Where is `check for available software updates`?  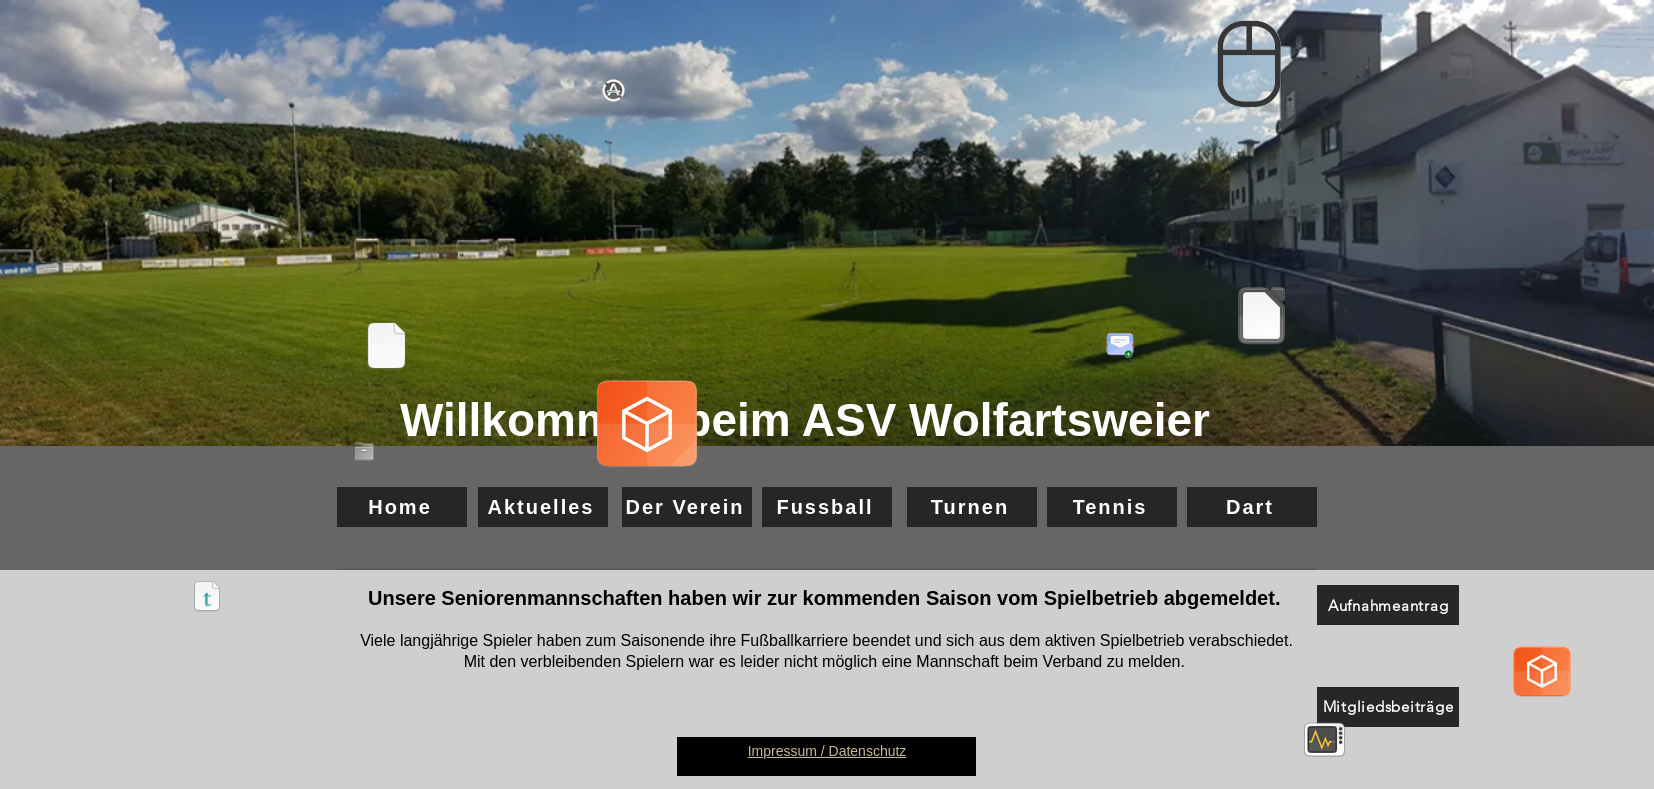 check for available software updates is located at coordinates (613, 90).